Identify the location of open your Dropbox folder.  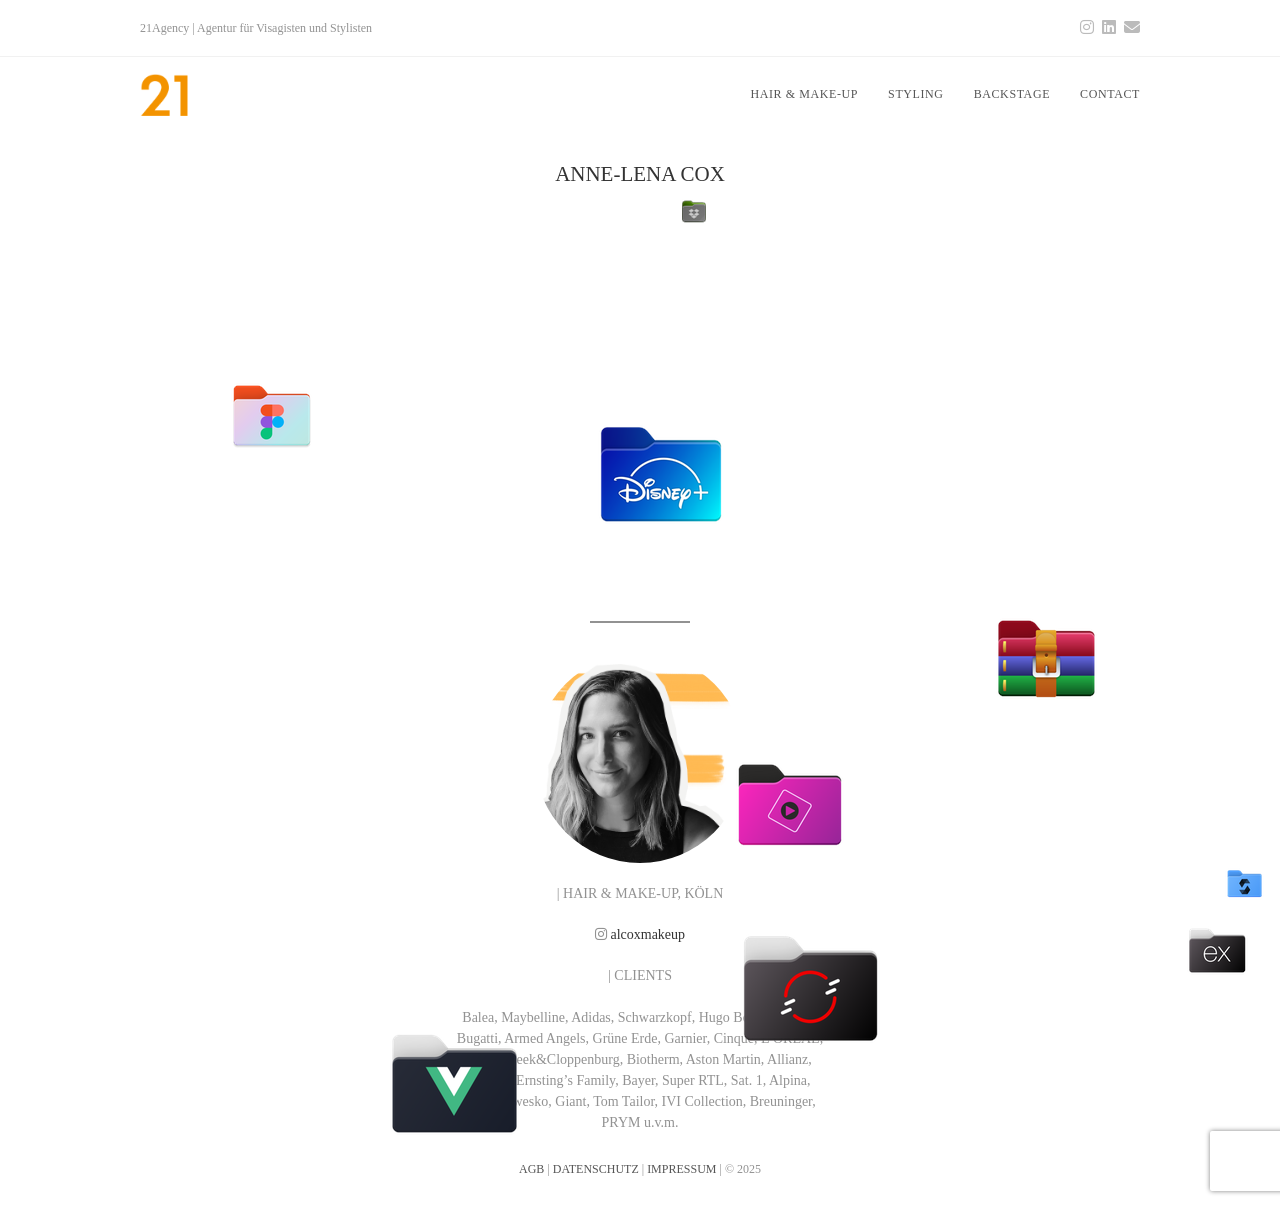
(694, 211).